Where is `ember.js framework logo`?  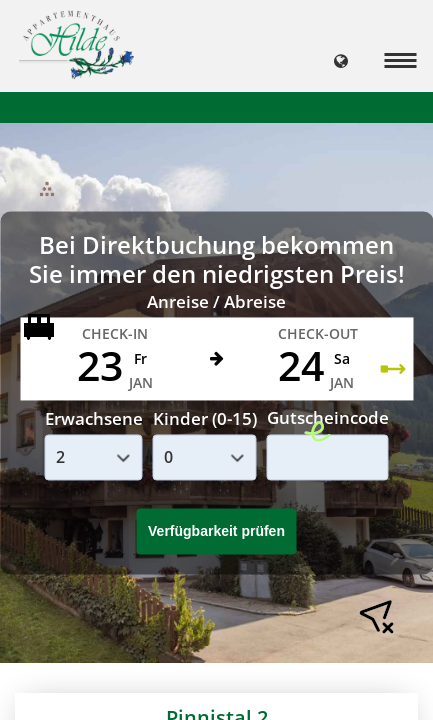
ember.js framework logo is located at coordinates (317, 431).